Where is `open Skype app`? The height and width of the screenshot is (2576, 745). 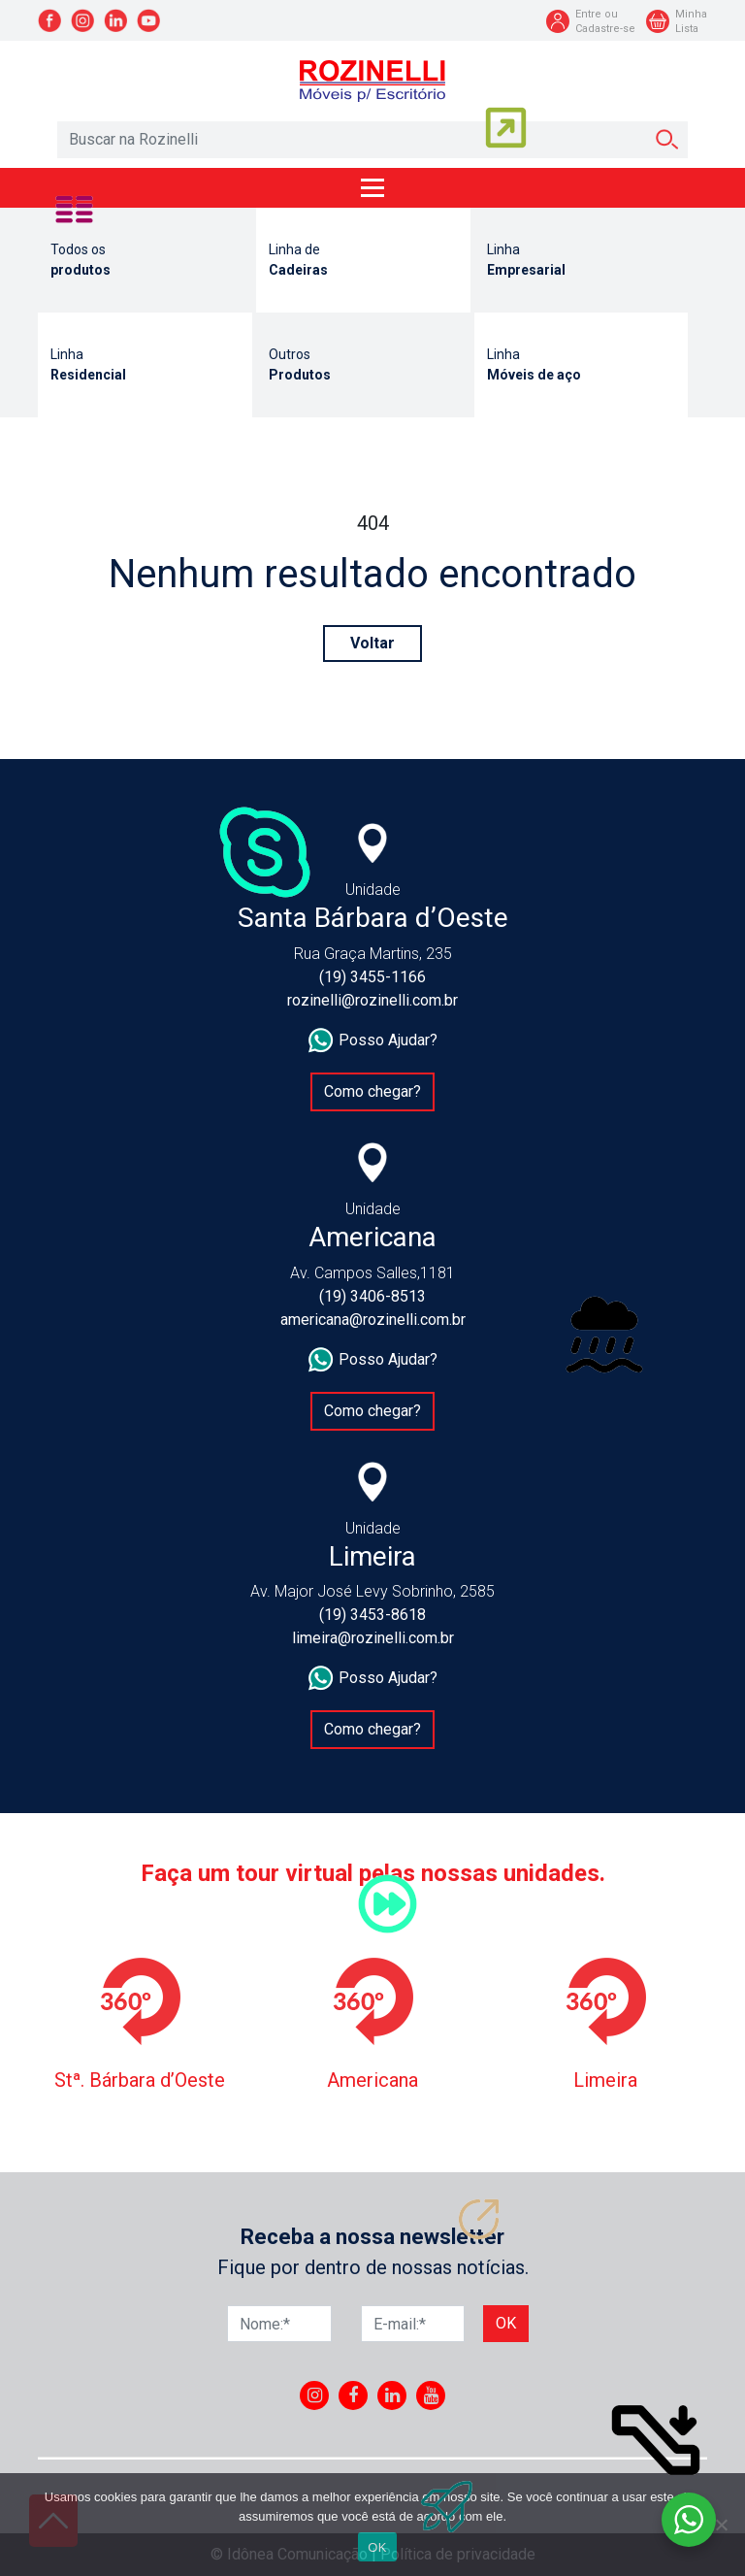 open Skype app is located at coordinates (265, 852).